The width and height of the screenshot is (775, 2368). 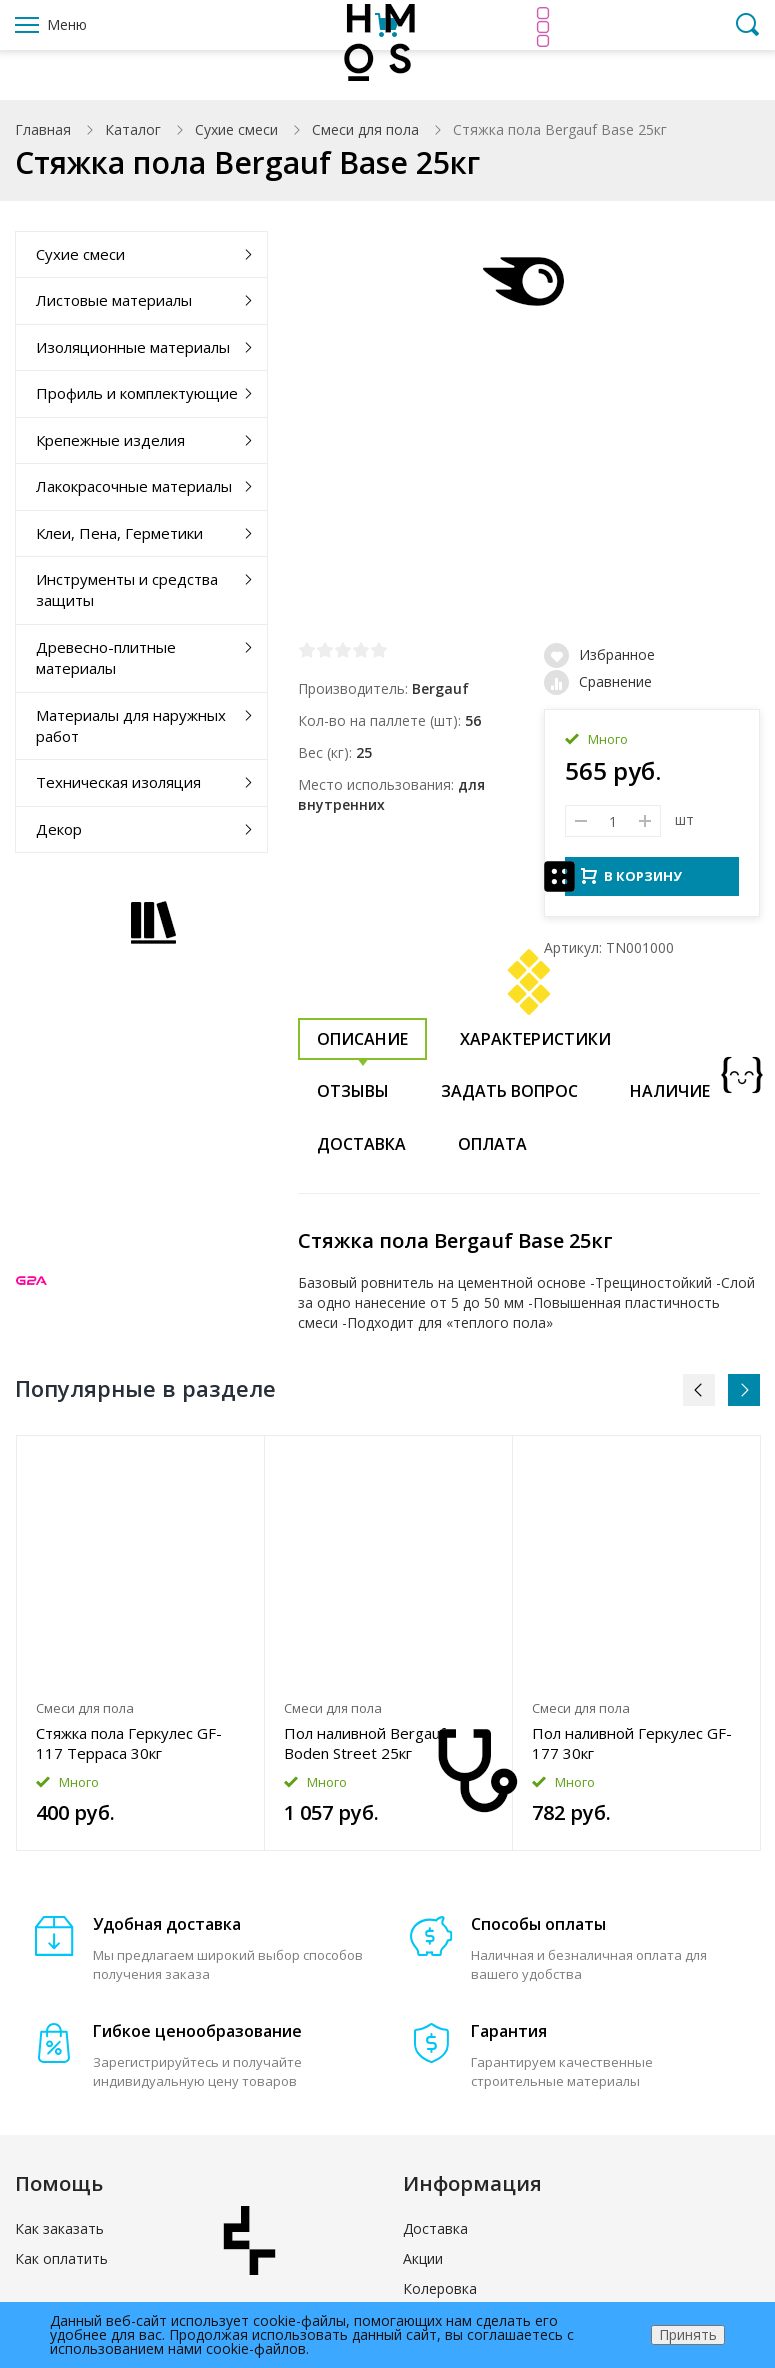 What do you see at coordinates (543, 27) in the screenshot?
I see `blackmagic design company logo` at bounding box center [543, 27].